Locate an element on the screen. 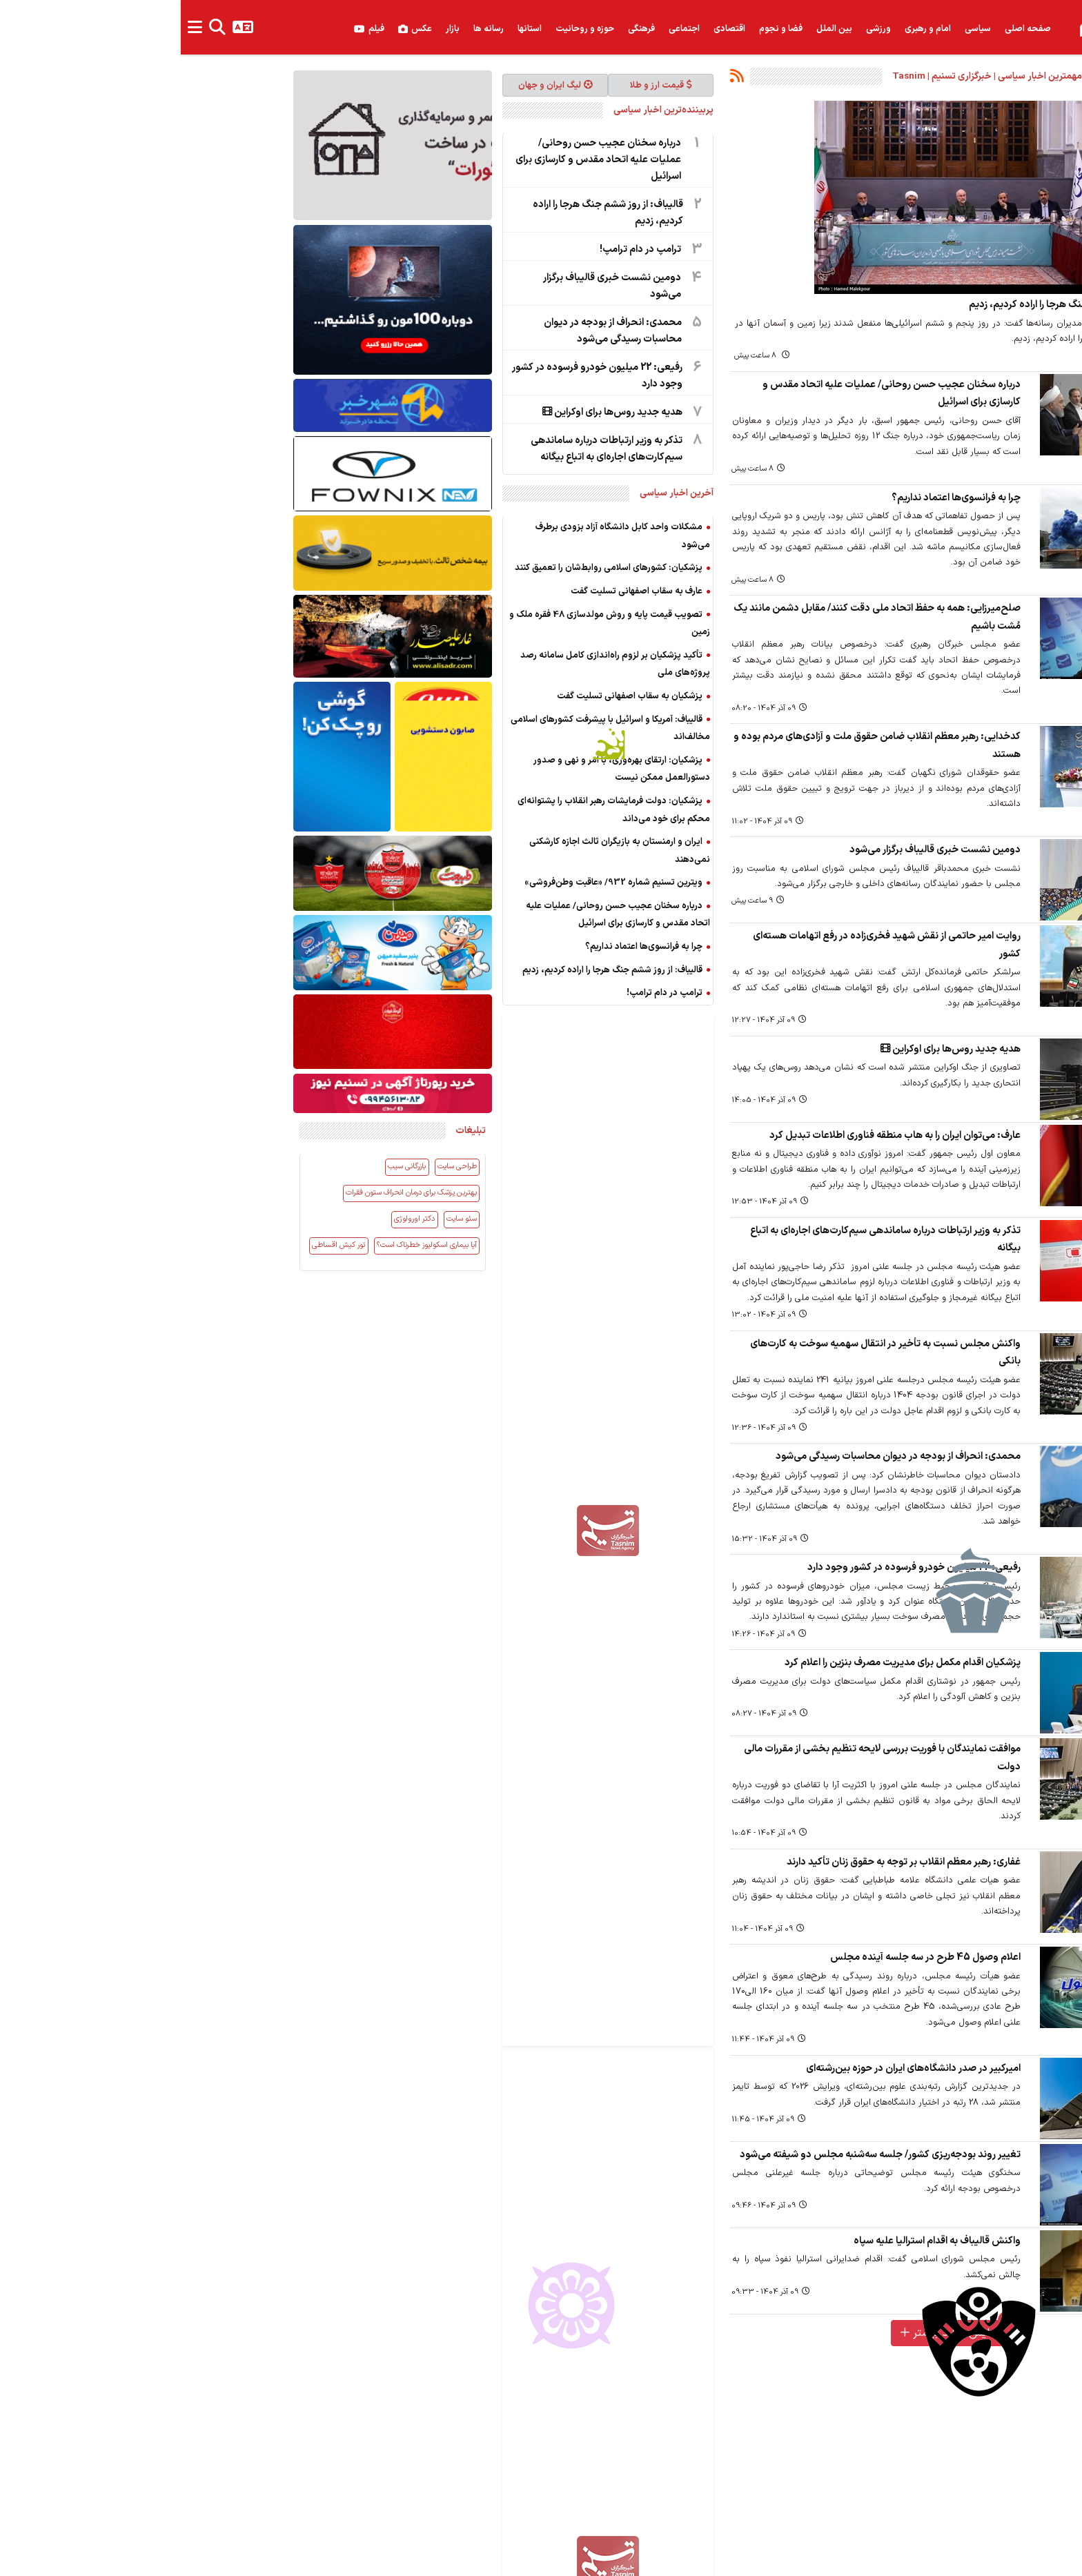 The width and height of the screenshot is (1082, 2576). select the air man character is located at coordinates (978, 2341).